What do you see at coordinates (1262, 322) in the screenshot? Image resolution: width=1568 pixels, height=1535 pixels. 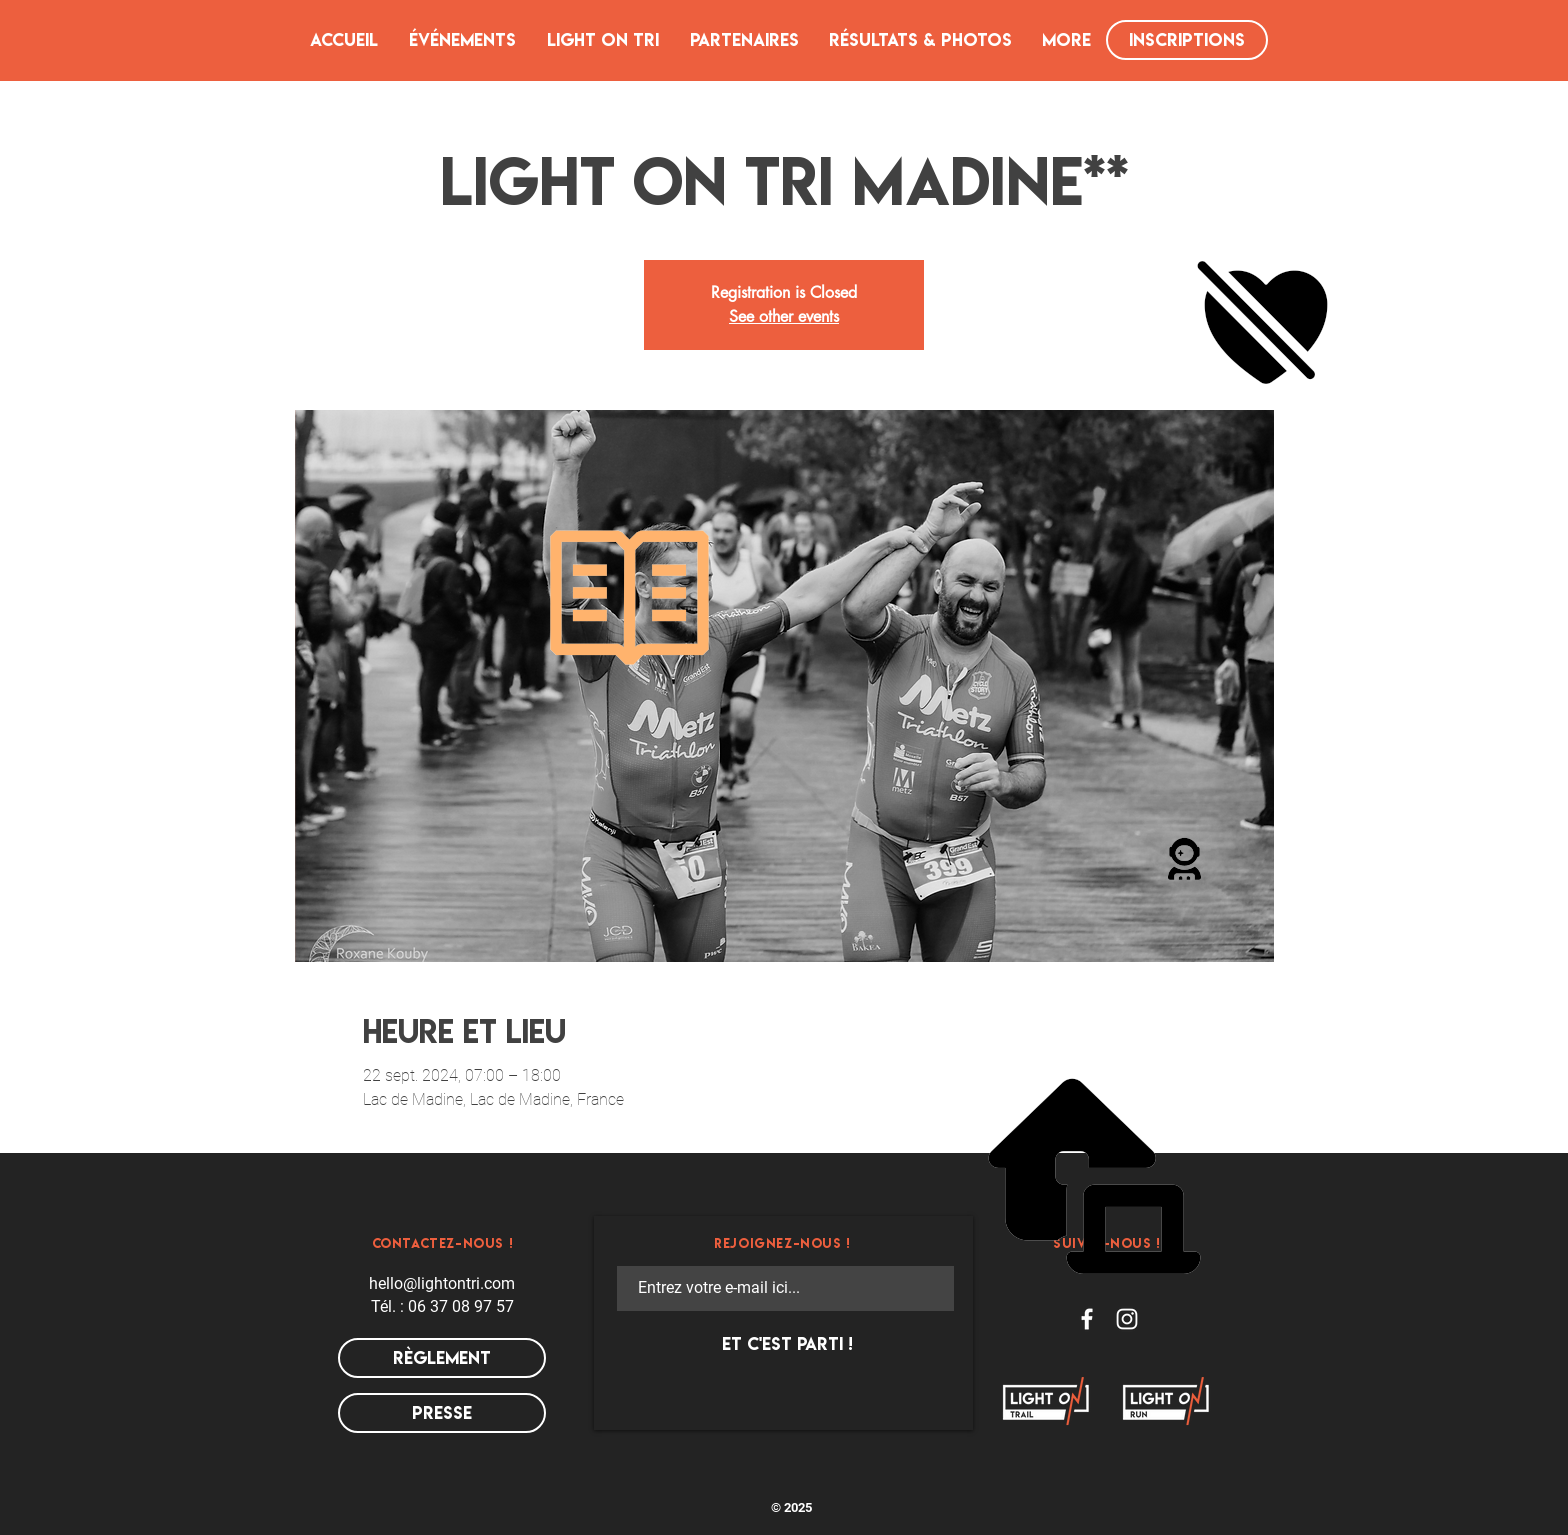 I see `remove from favorites` at bounding box center [1262, 322].